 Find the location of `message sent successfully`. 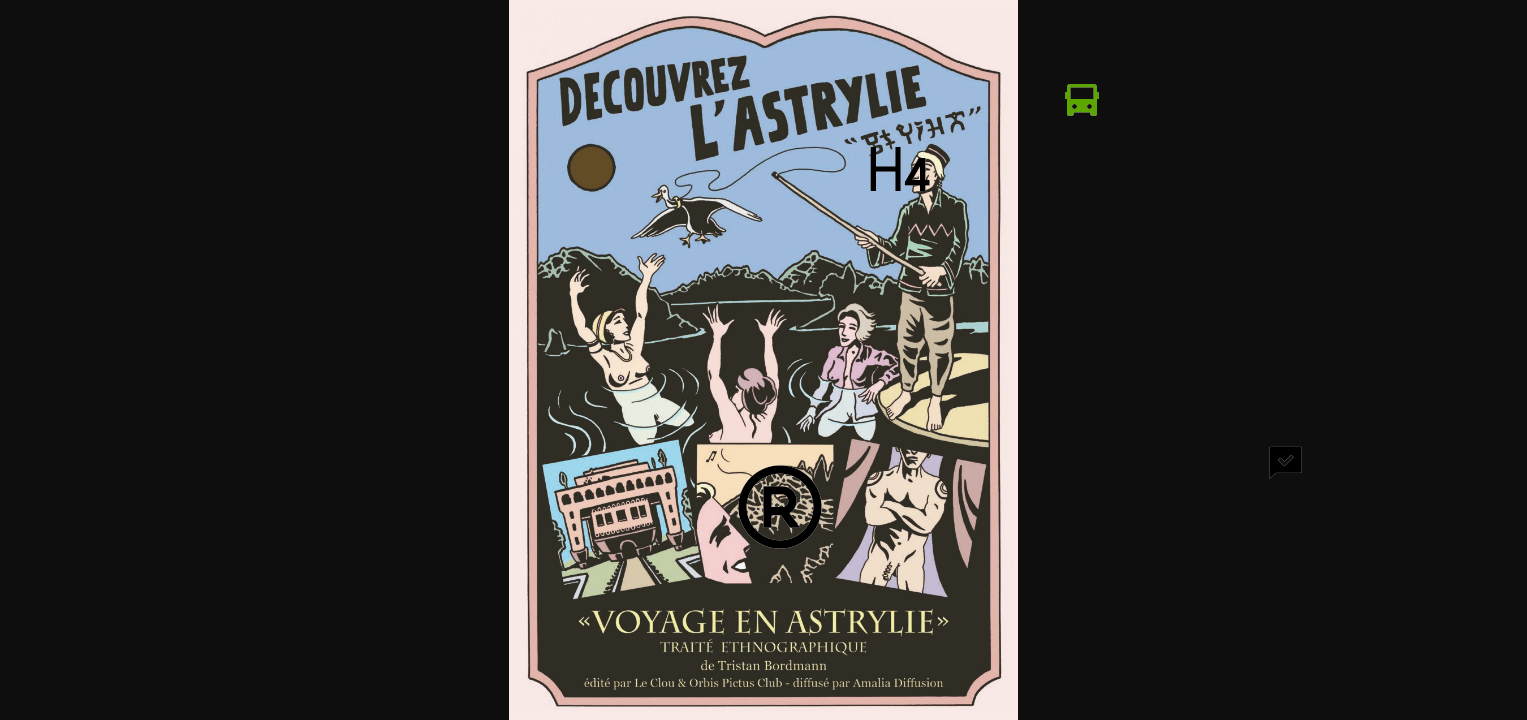

message sent successfully is located at coordinates (1285, 461).